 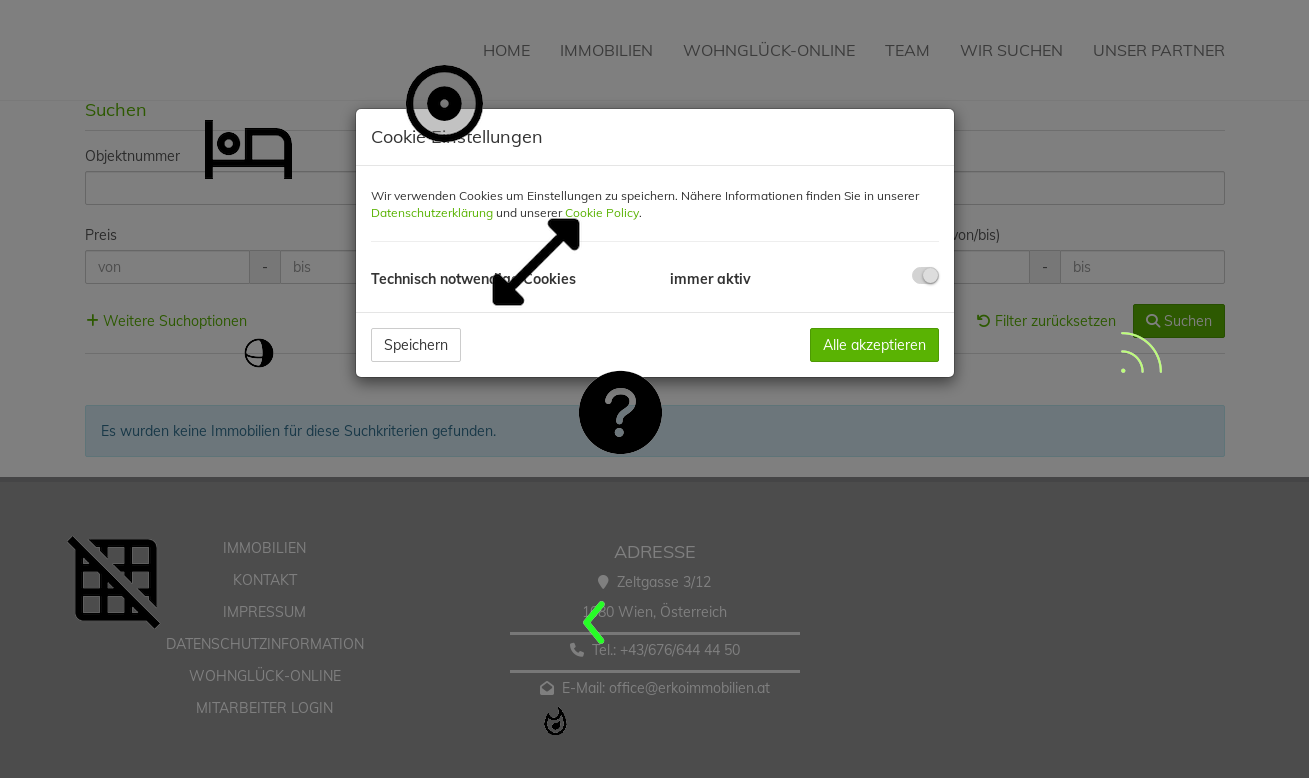 What do you see at coordinates (1138, 355) in the screenshot?
I see `subscribe to RSS feed` at bounding box center [1138, 355].